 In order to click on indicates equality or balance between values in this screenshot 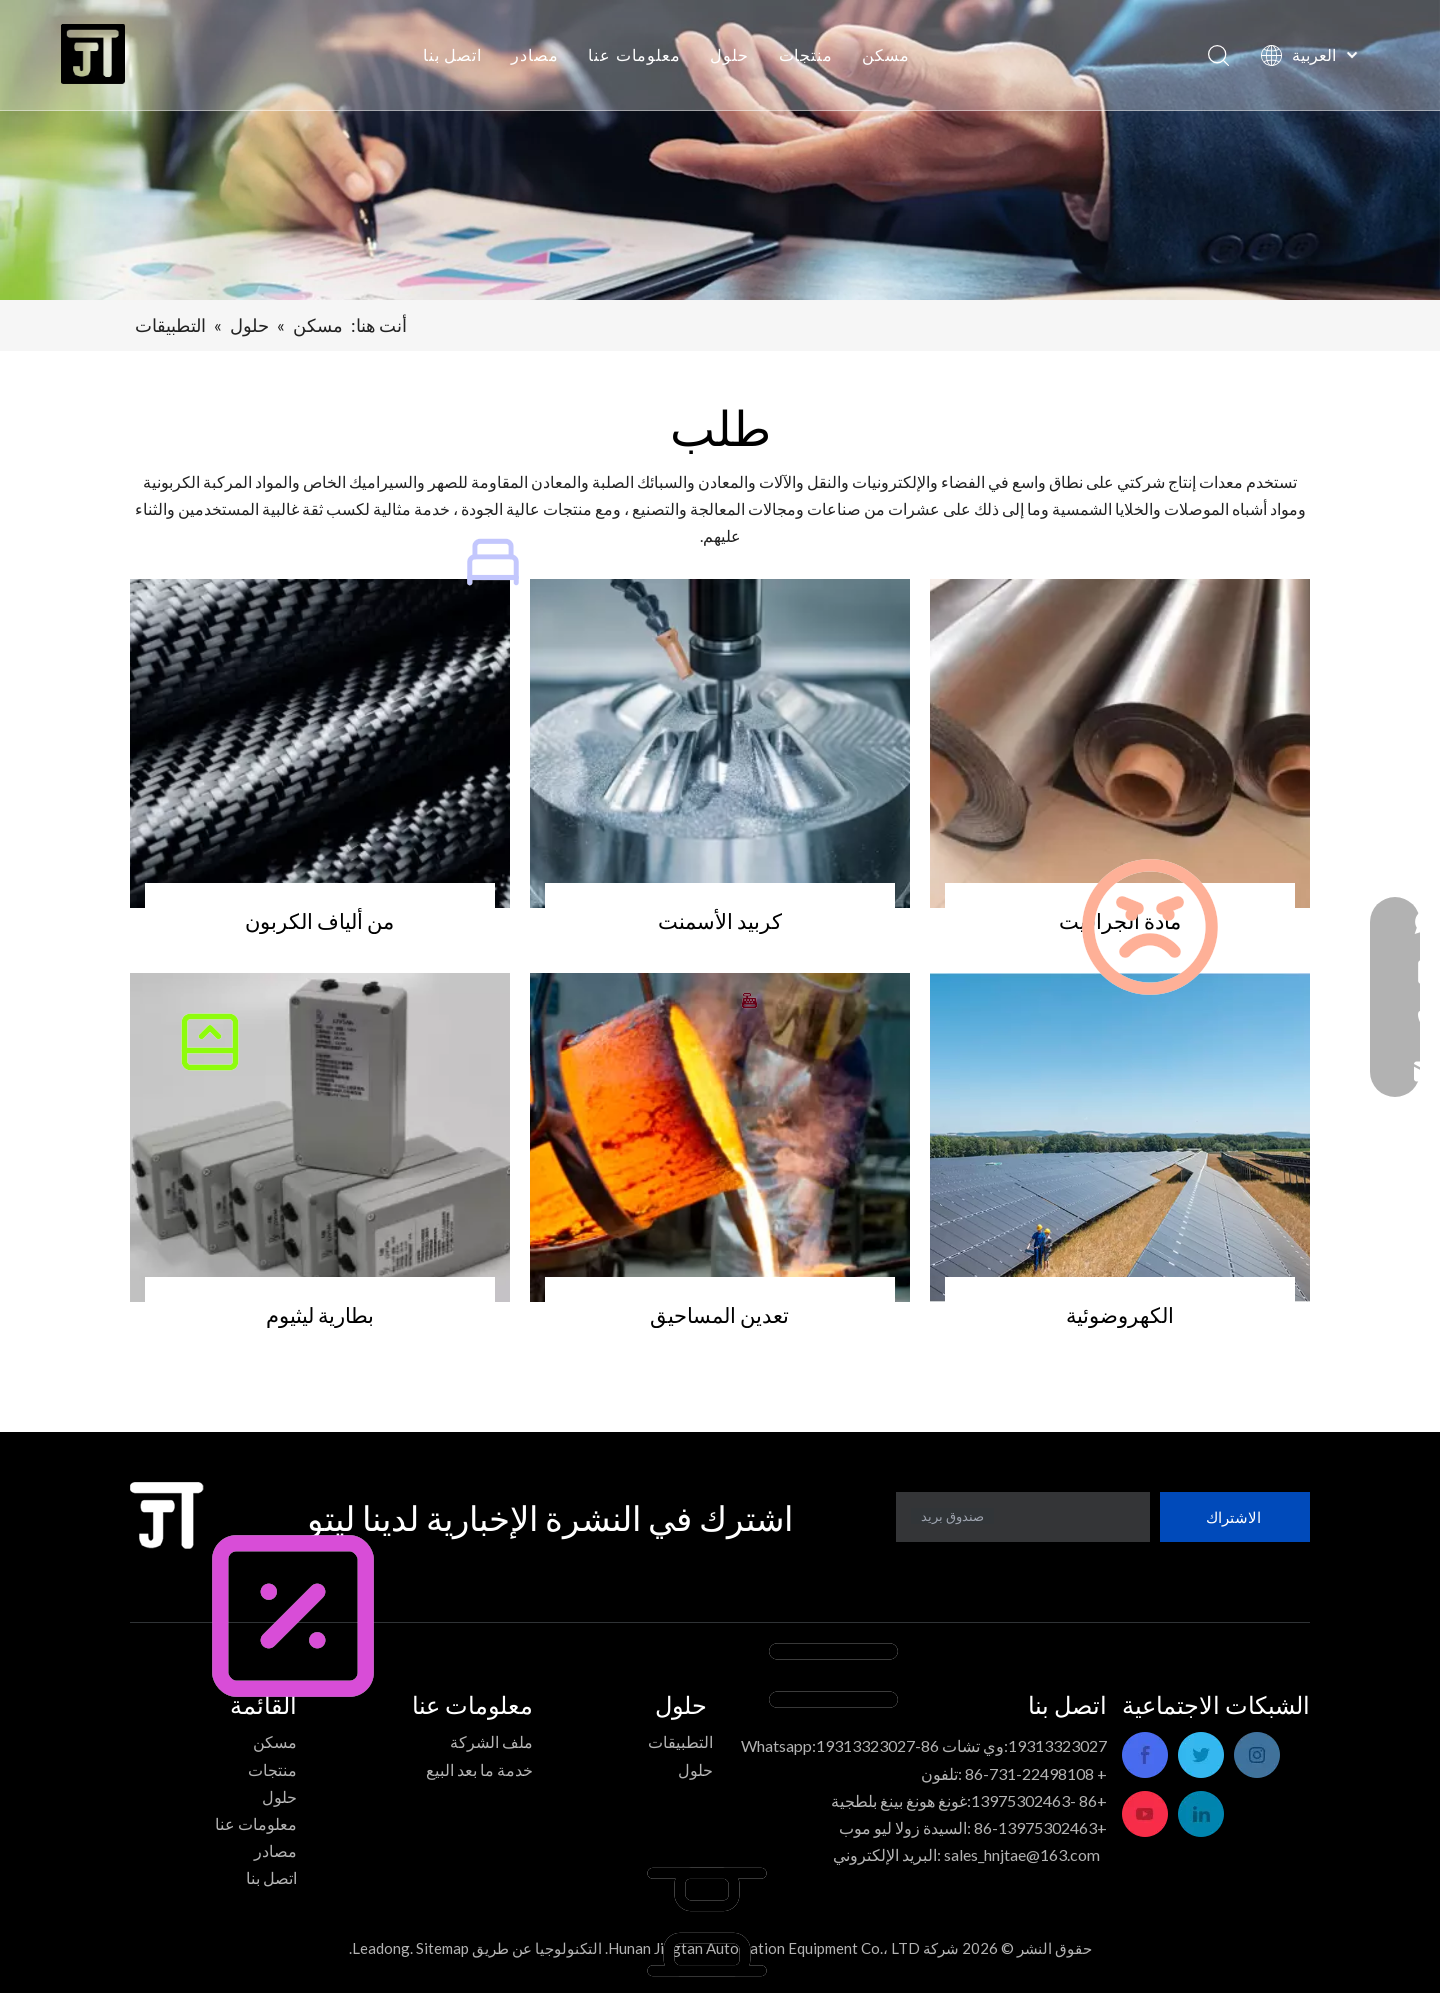, I will do `click(833, 1675)`.